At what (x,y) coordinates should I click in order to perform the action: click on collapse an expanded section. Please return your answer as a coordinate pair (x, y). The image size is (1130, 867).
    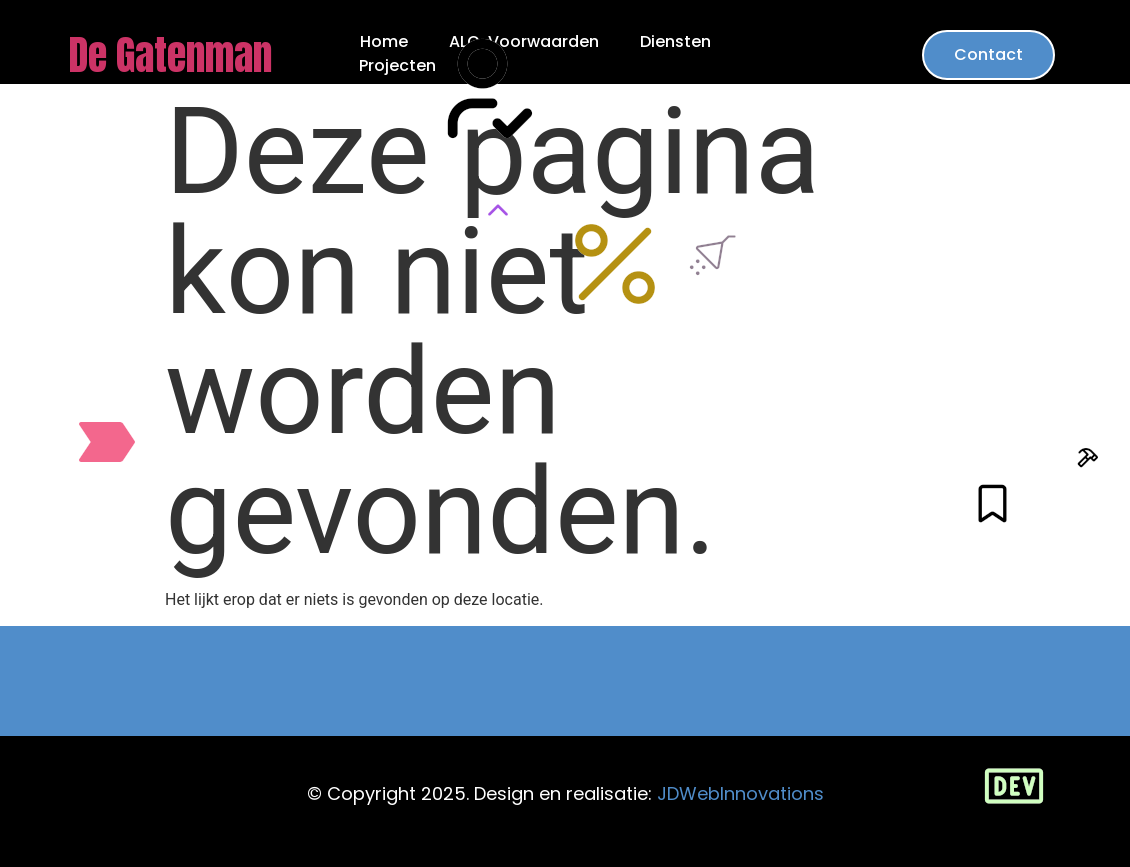
    Looking at the image, I should click on (498, 210).